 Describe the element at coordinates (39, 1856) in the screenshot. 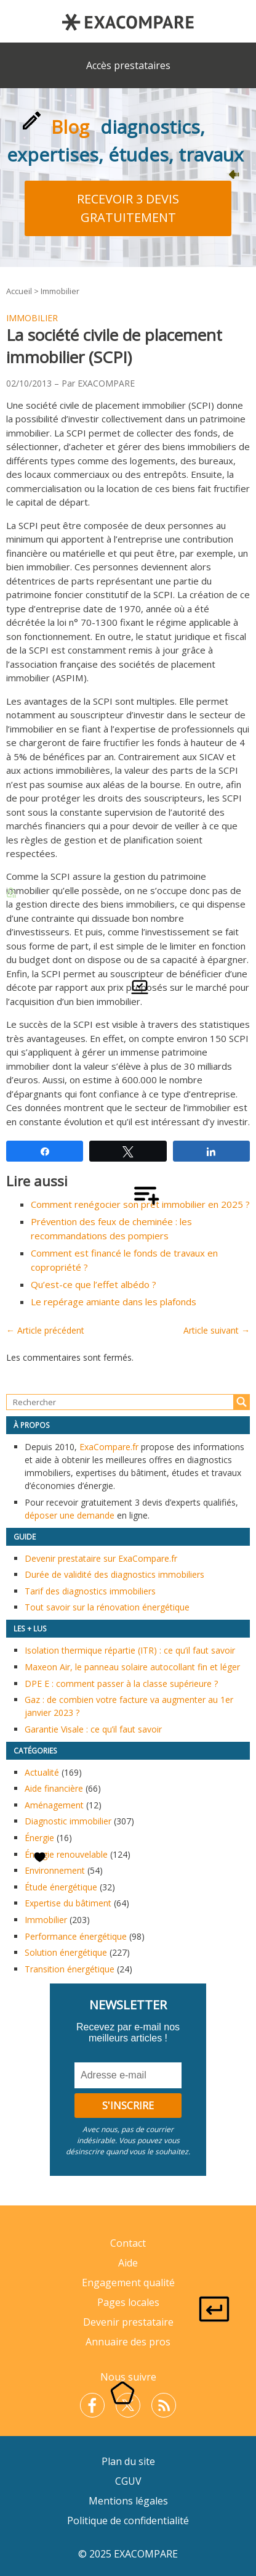

I see `add to favorites` at that location.